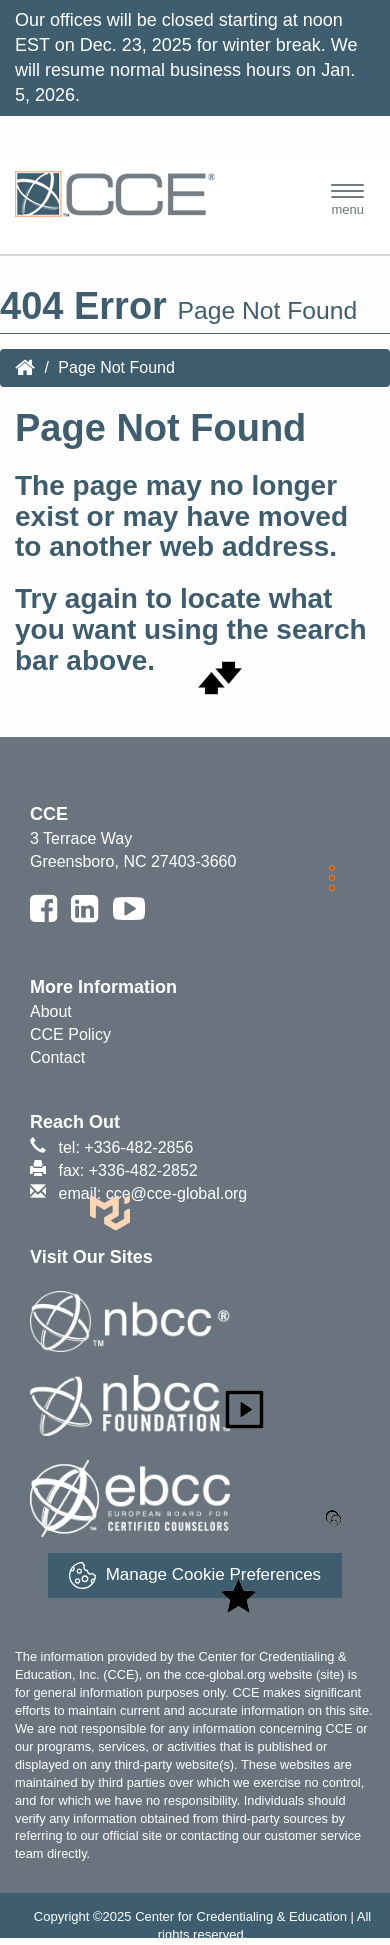 Image resolution: width=390 pixels, height=1945 pixels. What do you see at coordinates (244, 1409) in the screenshot?
I see `play video content` at bounding box center [244, 1409].